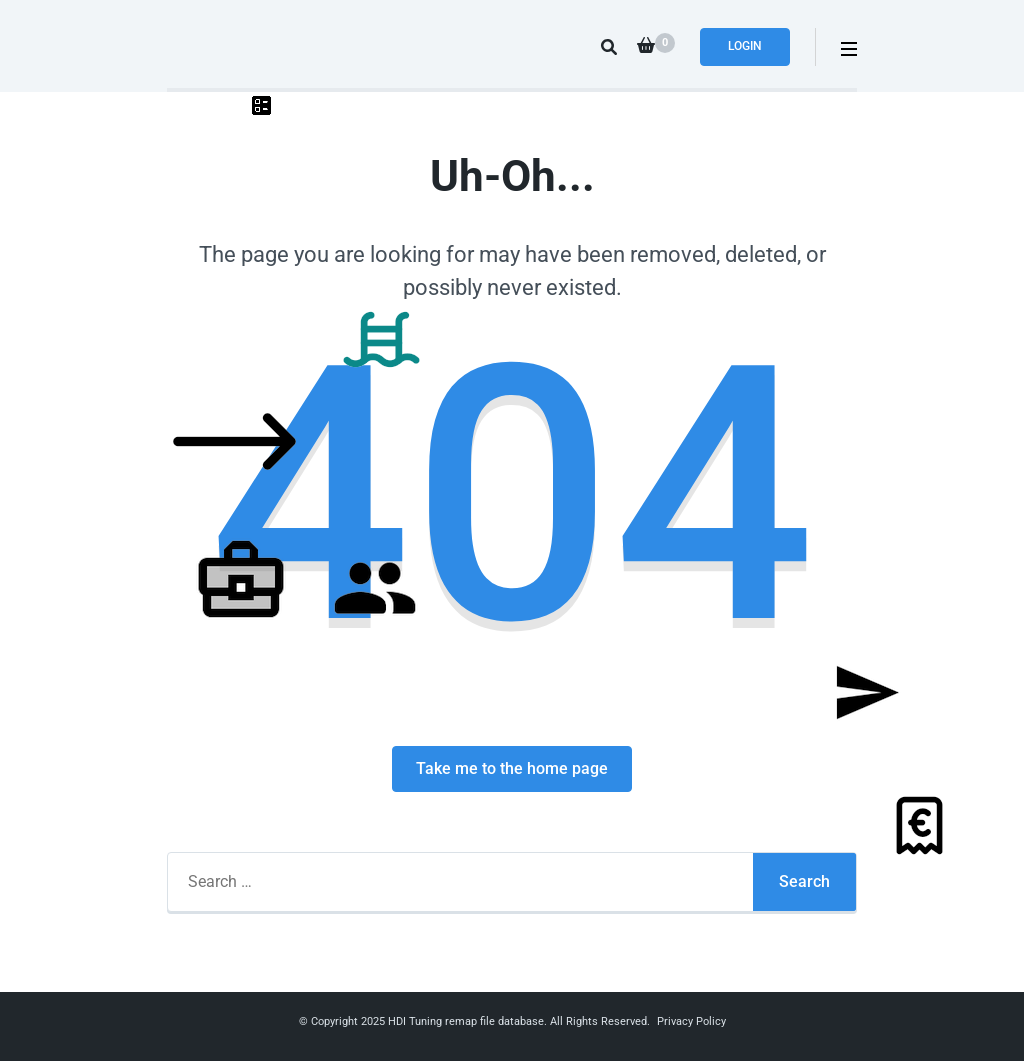 The height and width of the screenshot is (1061, 1024). What do you see at coordinates (241, 579) in the screenshot?
I see `access work or business-related features` at bounding box center [241, 579].